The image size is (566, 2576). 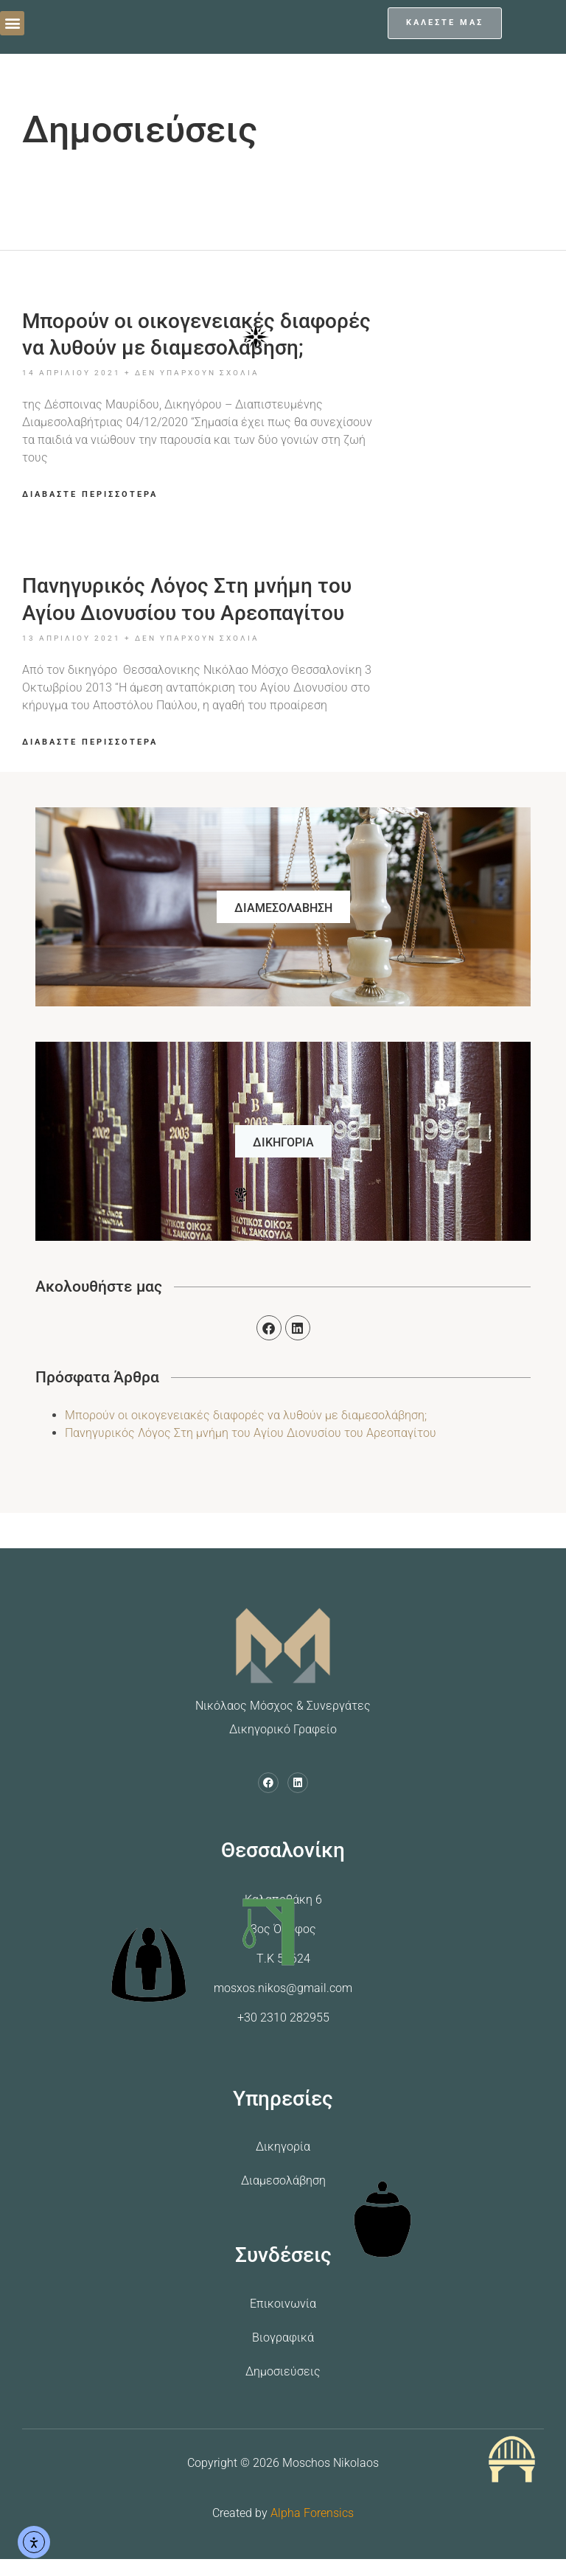 What do you see at coordinates (240, 1194) in the screenshot?
I see `select mech or robot character` at bounding box center [240, 1194].